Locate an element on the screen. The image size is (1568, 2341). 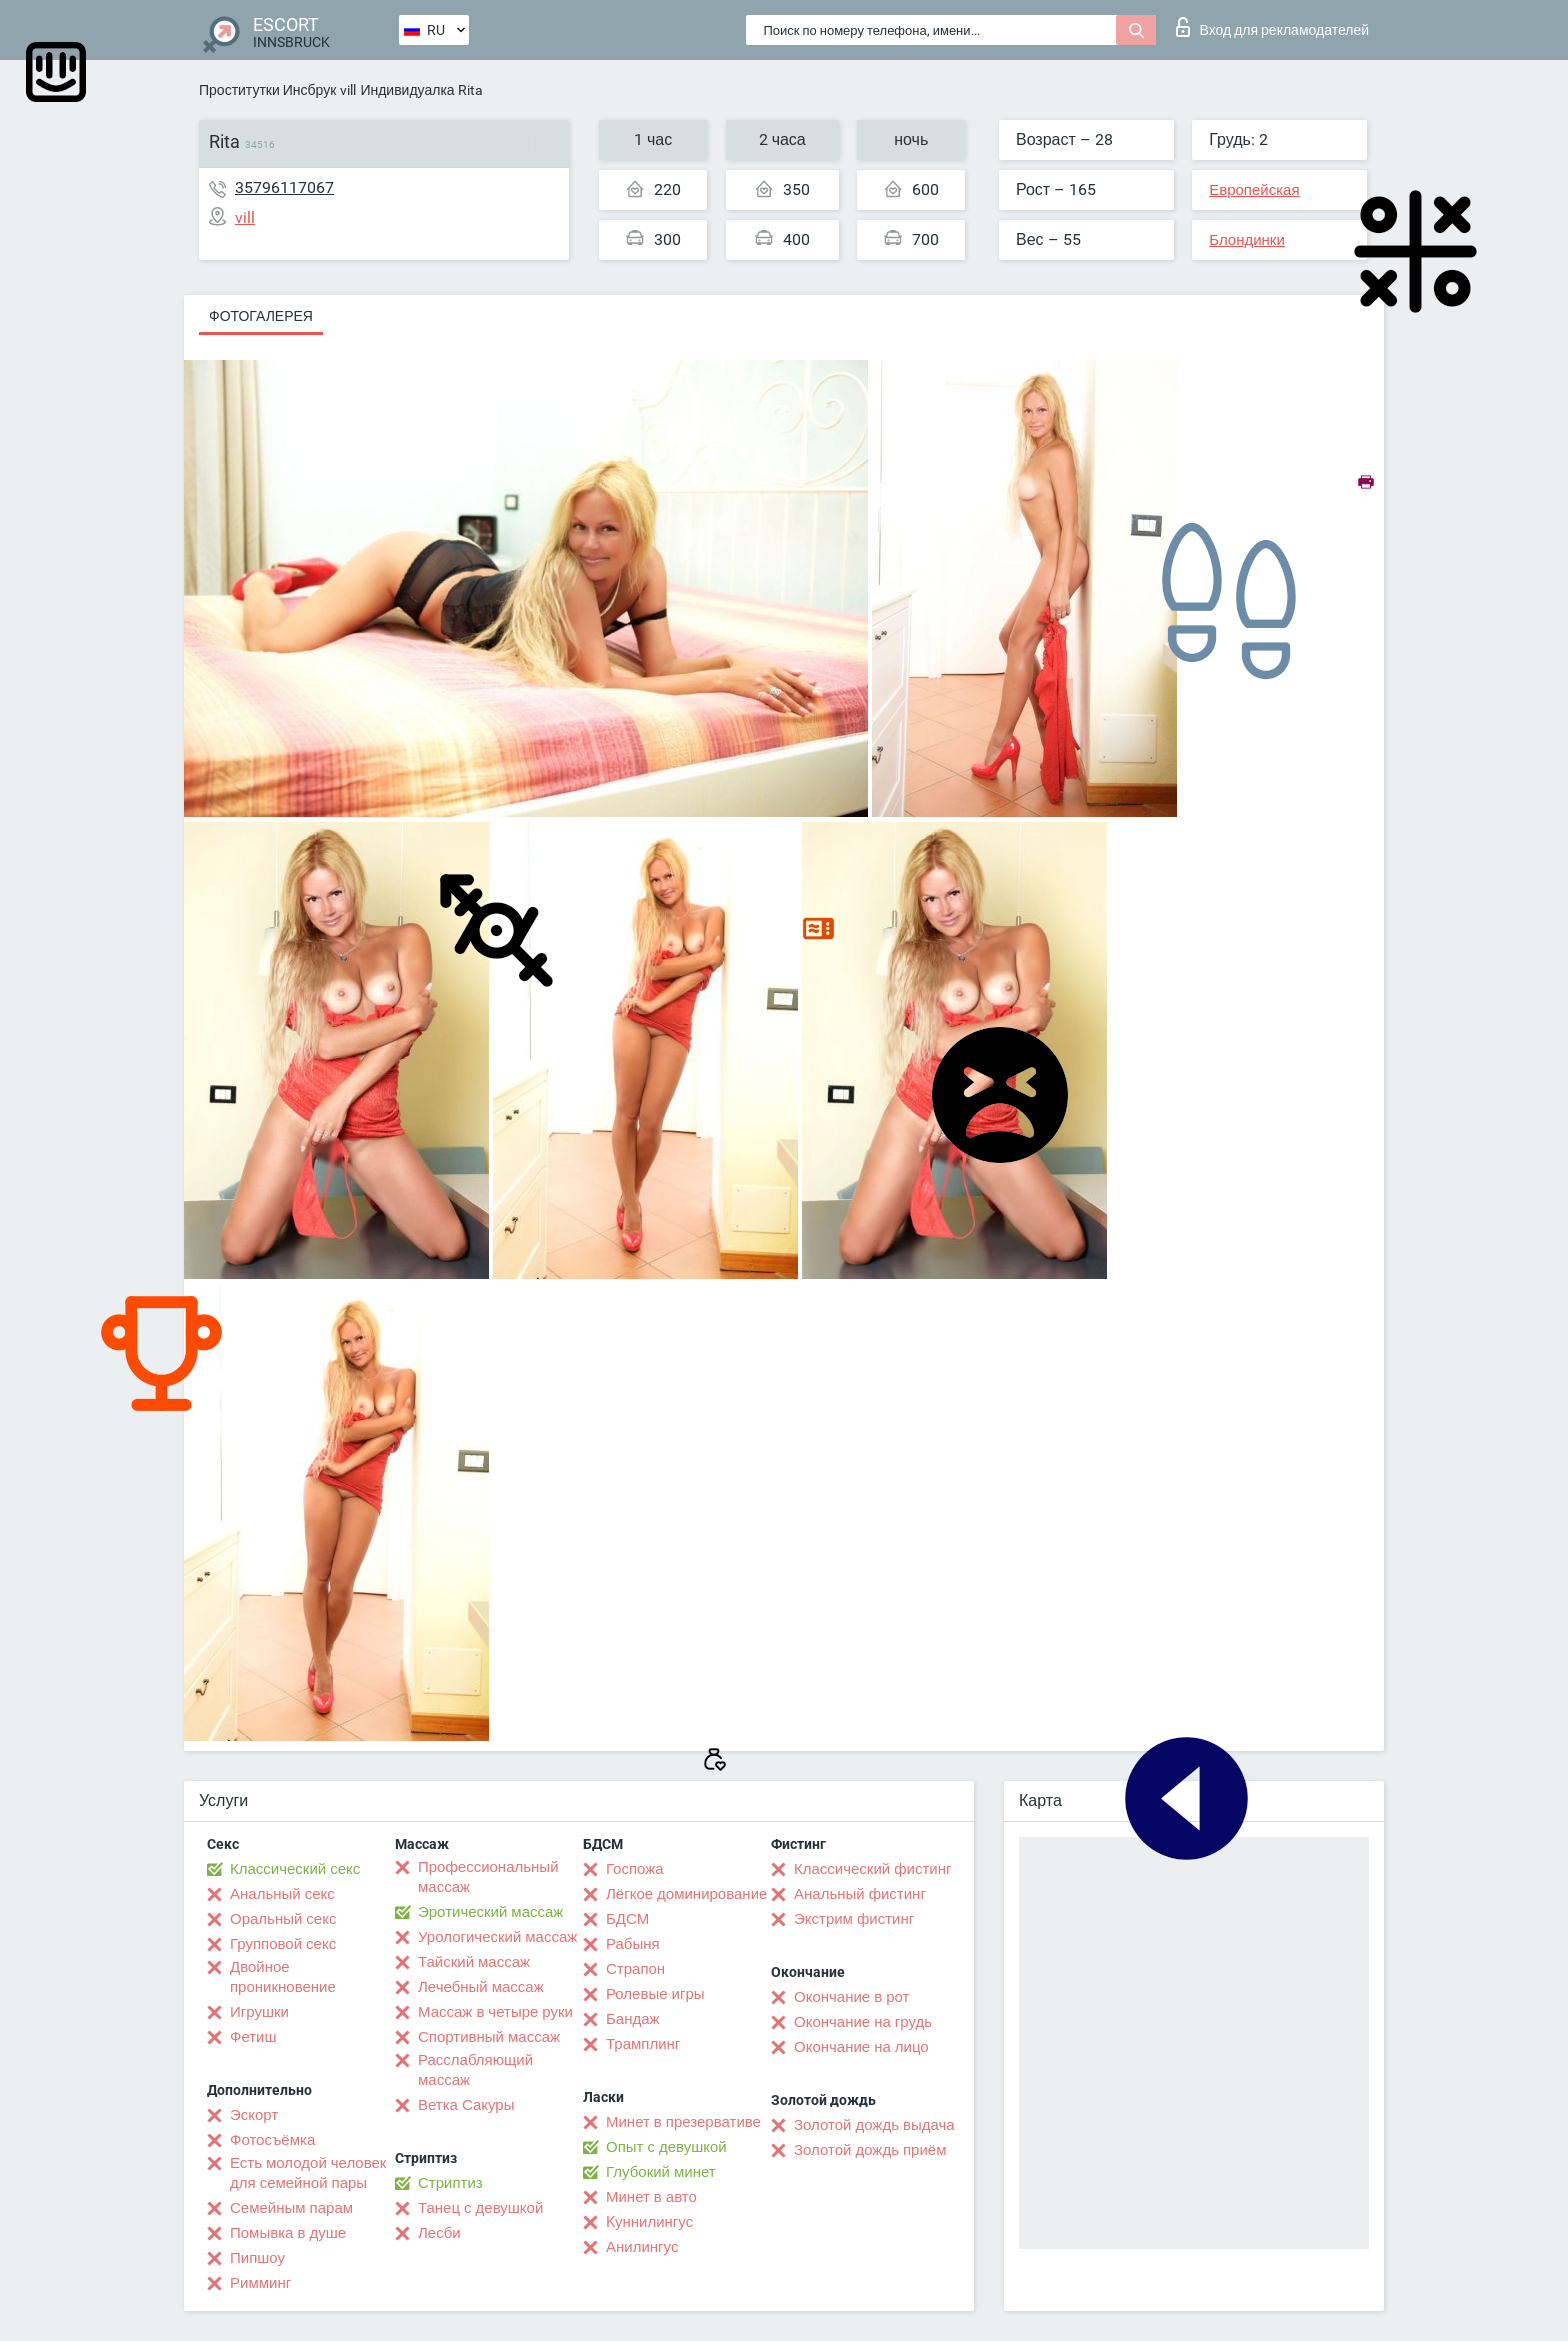
print the current document is located at coordinates (1366, 482).